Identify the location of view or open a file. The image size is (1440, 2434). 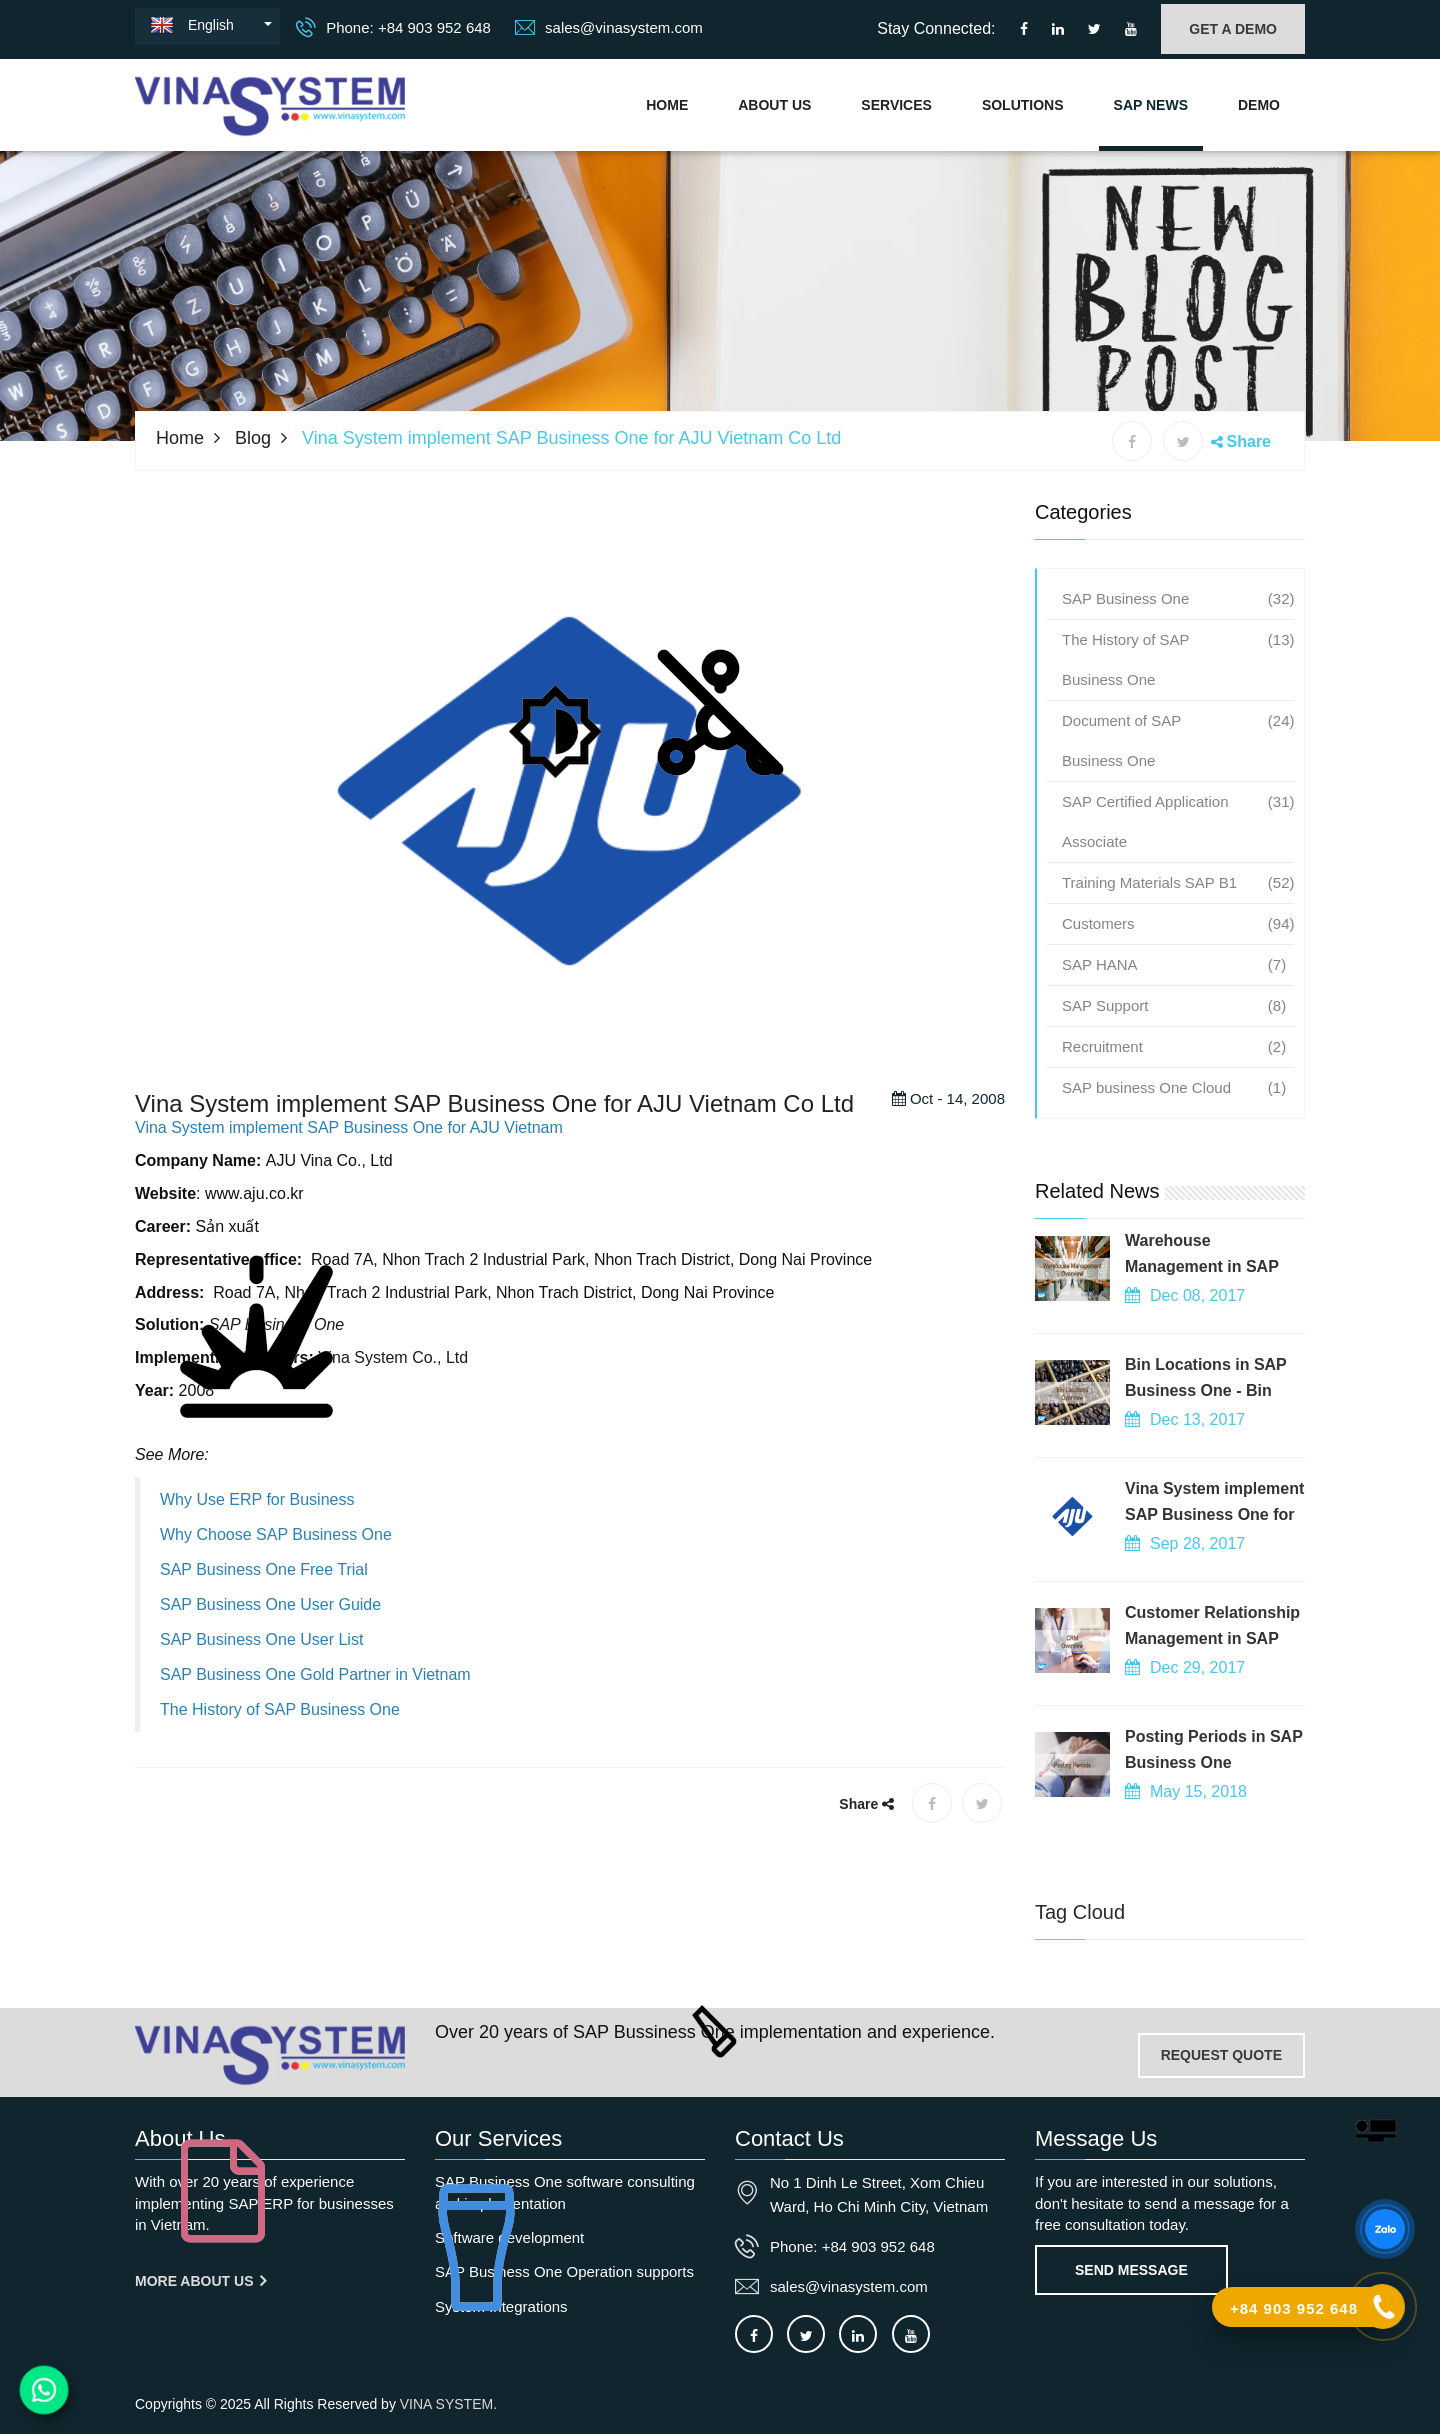
(223, 2191).